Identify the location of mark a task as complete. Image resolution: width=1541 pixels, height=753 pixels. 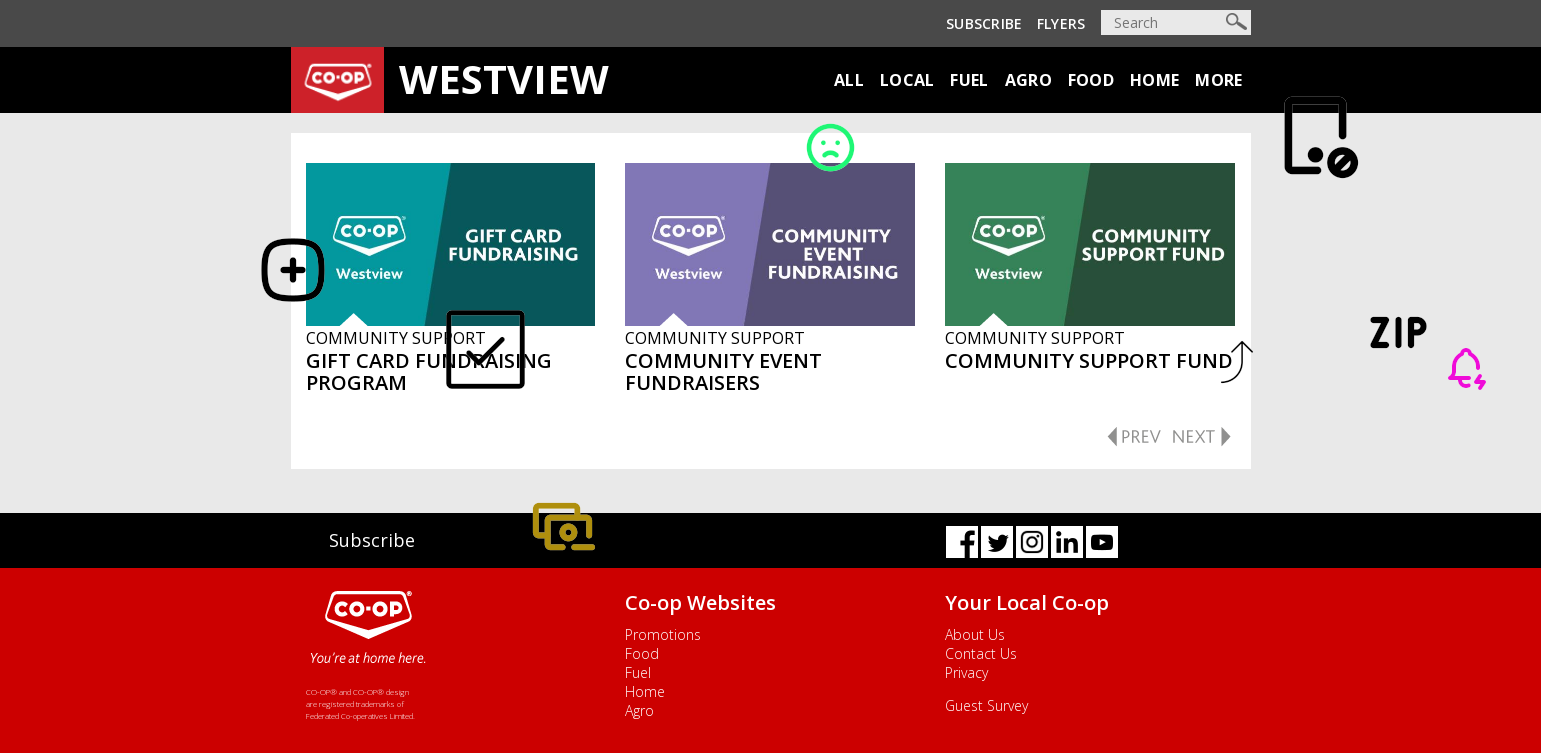
(485, 349).